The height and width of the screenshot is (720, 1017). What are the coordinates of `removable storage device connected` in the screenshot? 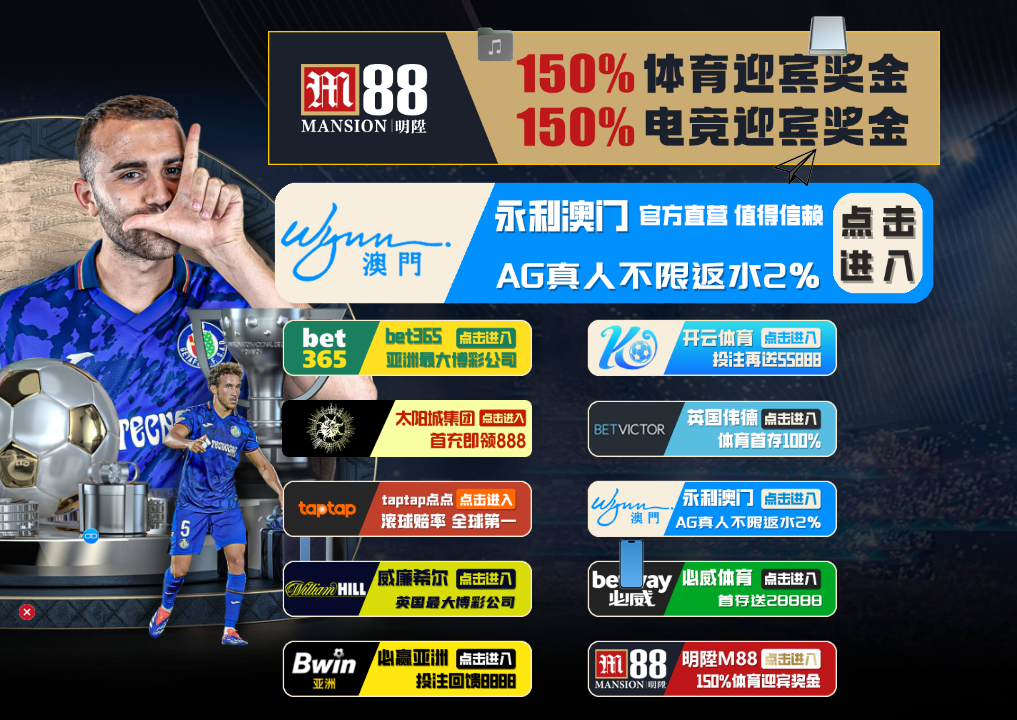 It's located at (828, 36).